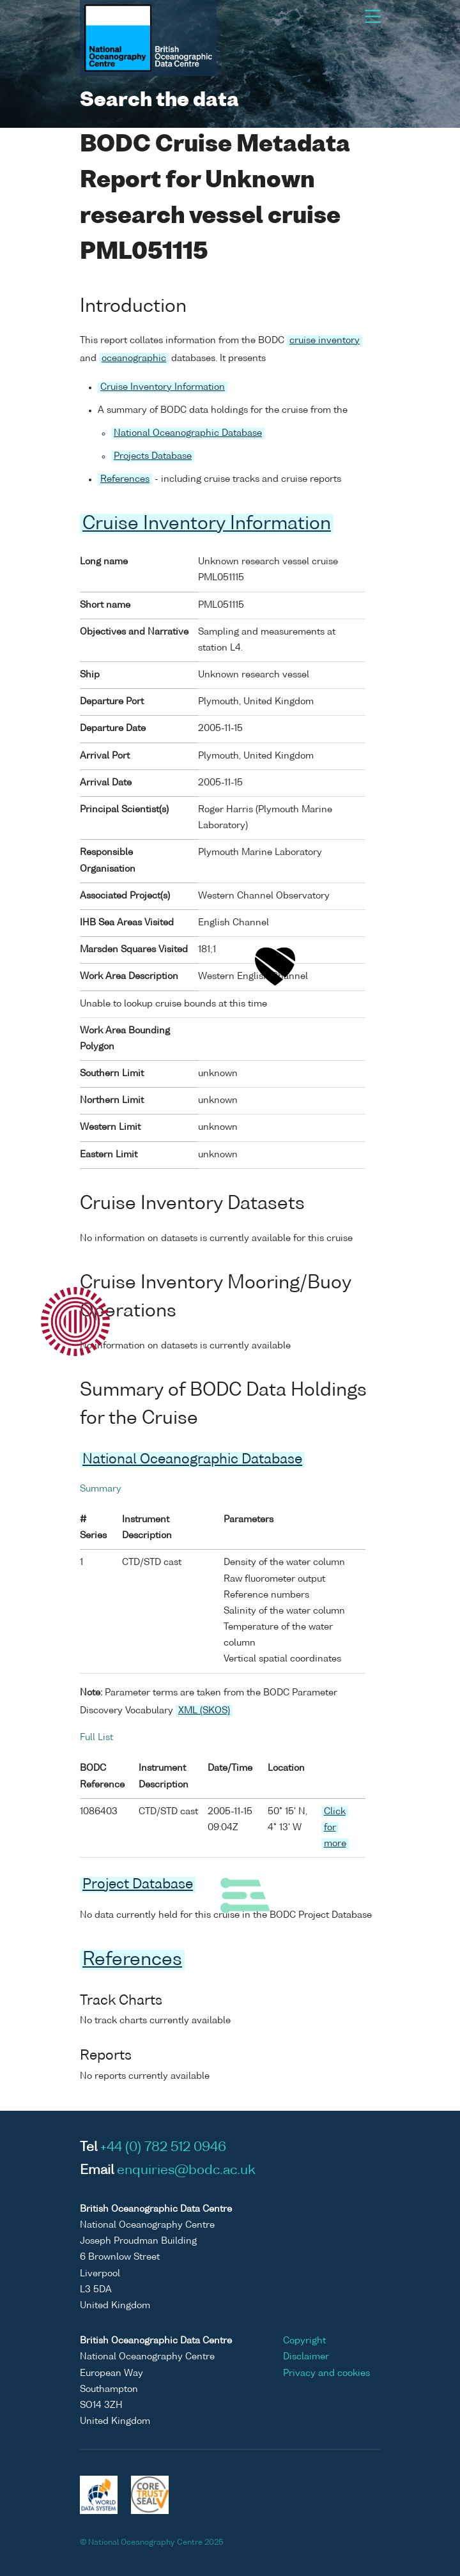 The image size is (460, 2576). What do you see at coordinates (275, 966) in the screenshot?
I see `open the Southwest Airlines app` at bounding box center [275, 966].